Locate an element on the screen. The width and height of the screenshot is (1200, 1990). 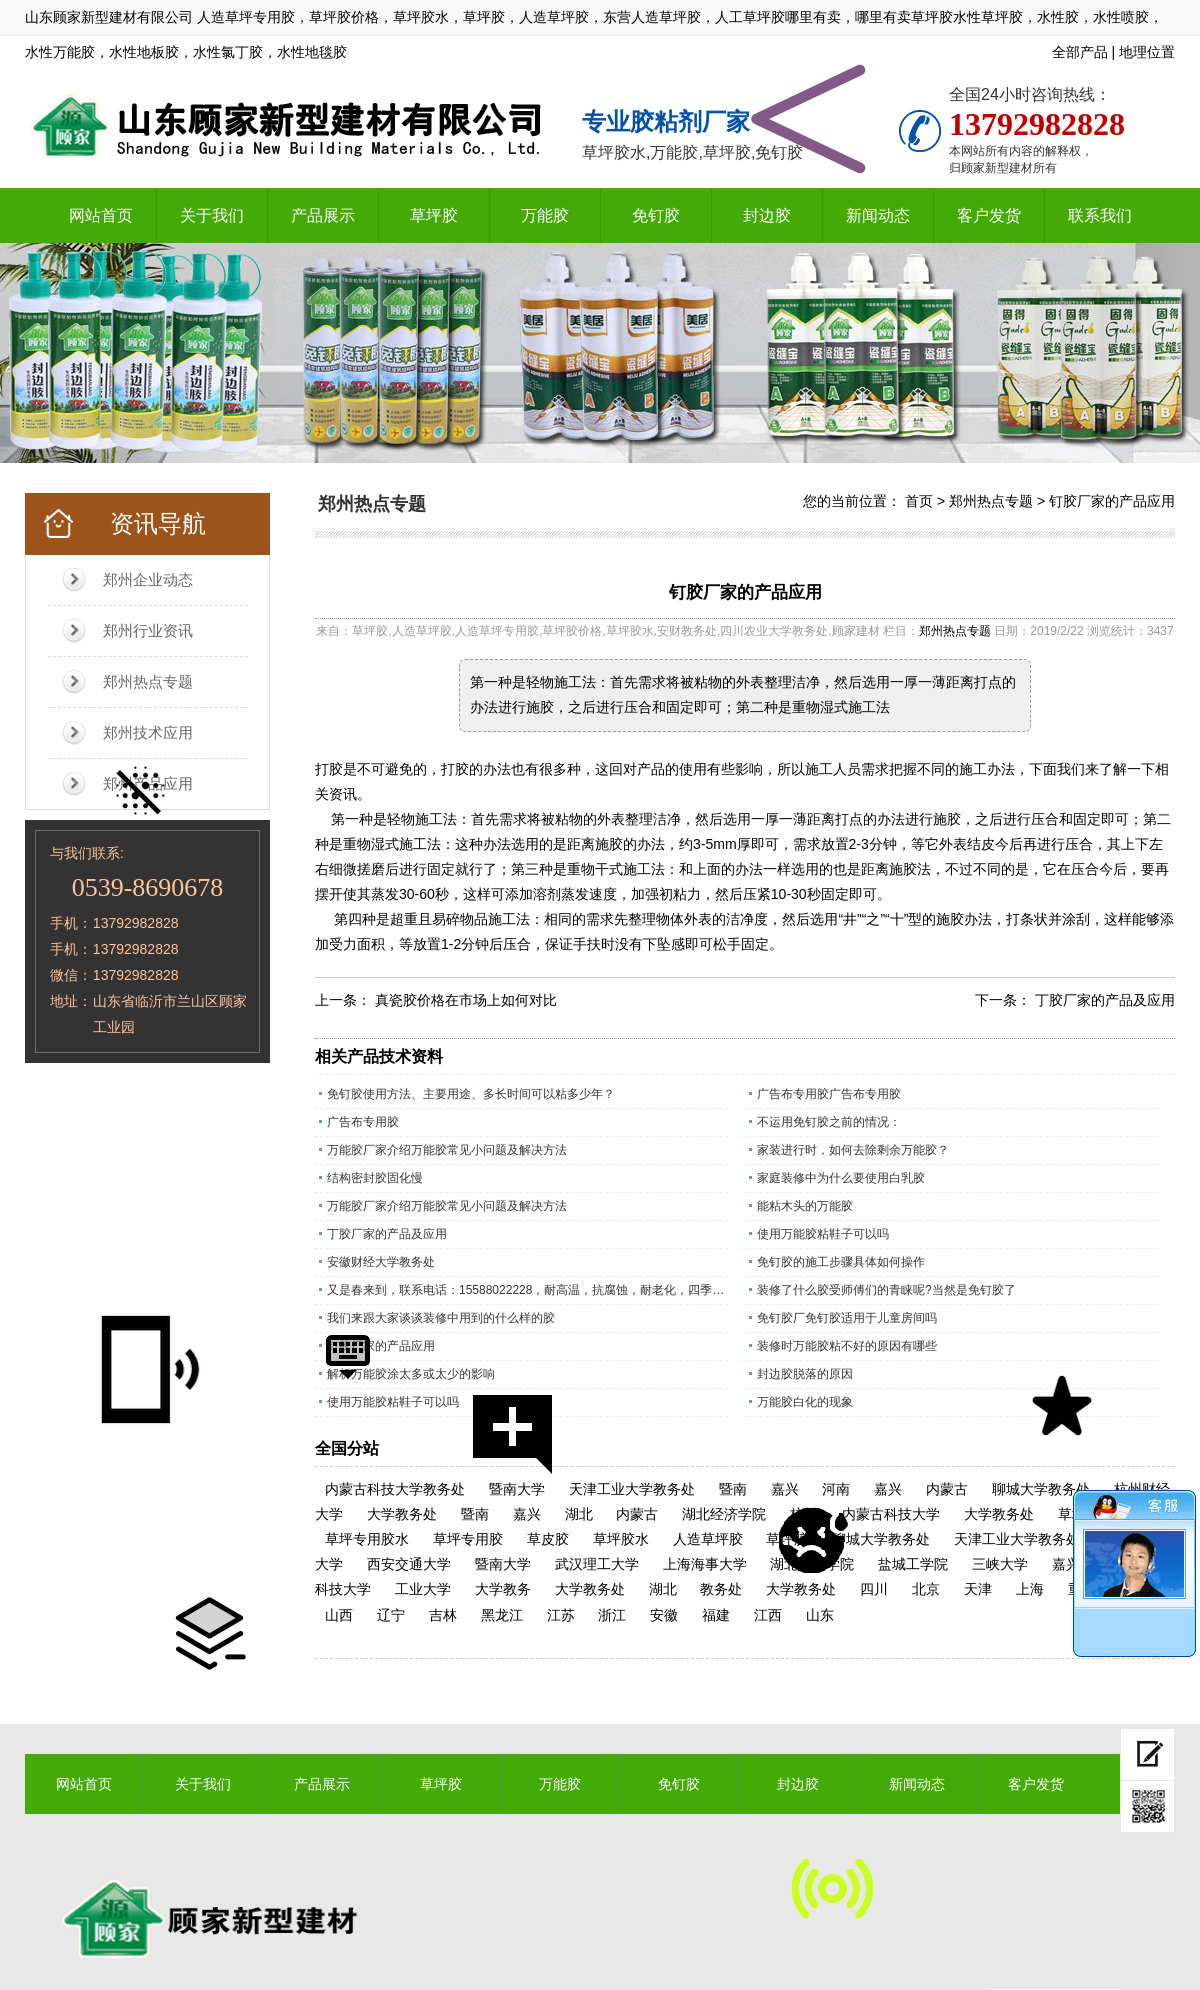
rate or favorite an item is located at coordinates (1062, 1404).